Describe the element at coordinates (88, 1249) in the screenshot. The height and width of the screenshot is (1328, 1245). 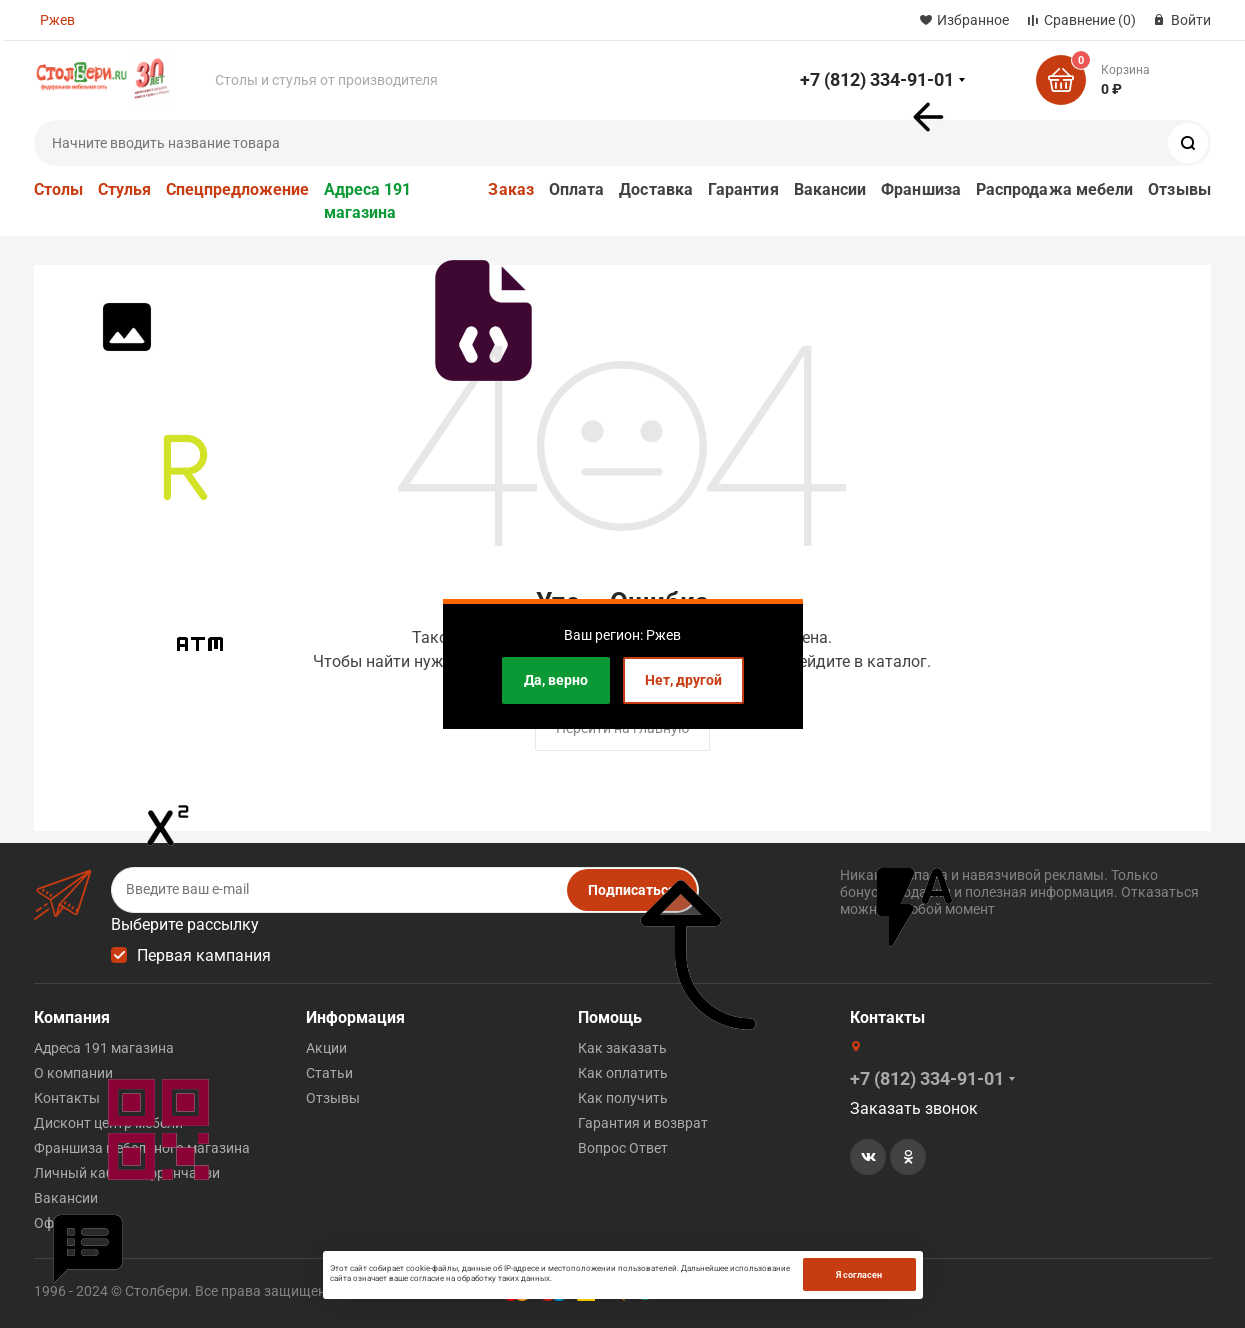
I see `view speaker notes or presentation talking points` at that location.